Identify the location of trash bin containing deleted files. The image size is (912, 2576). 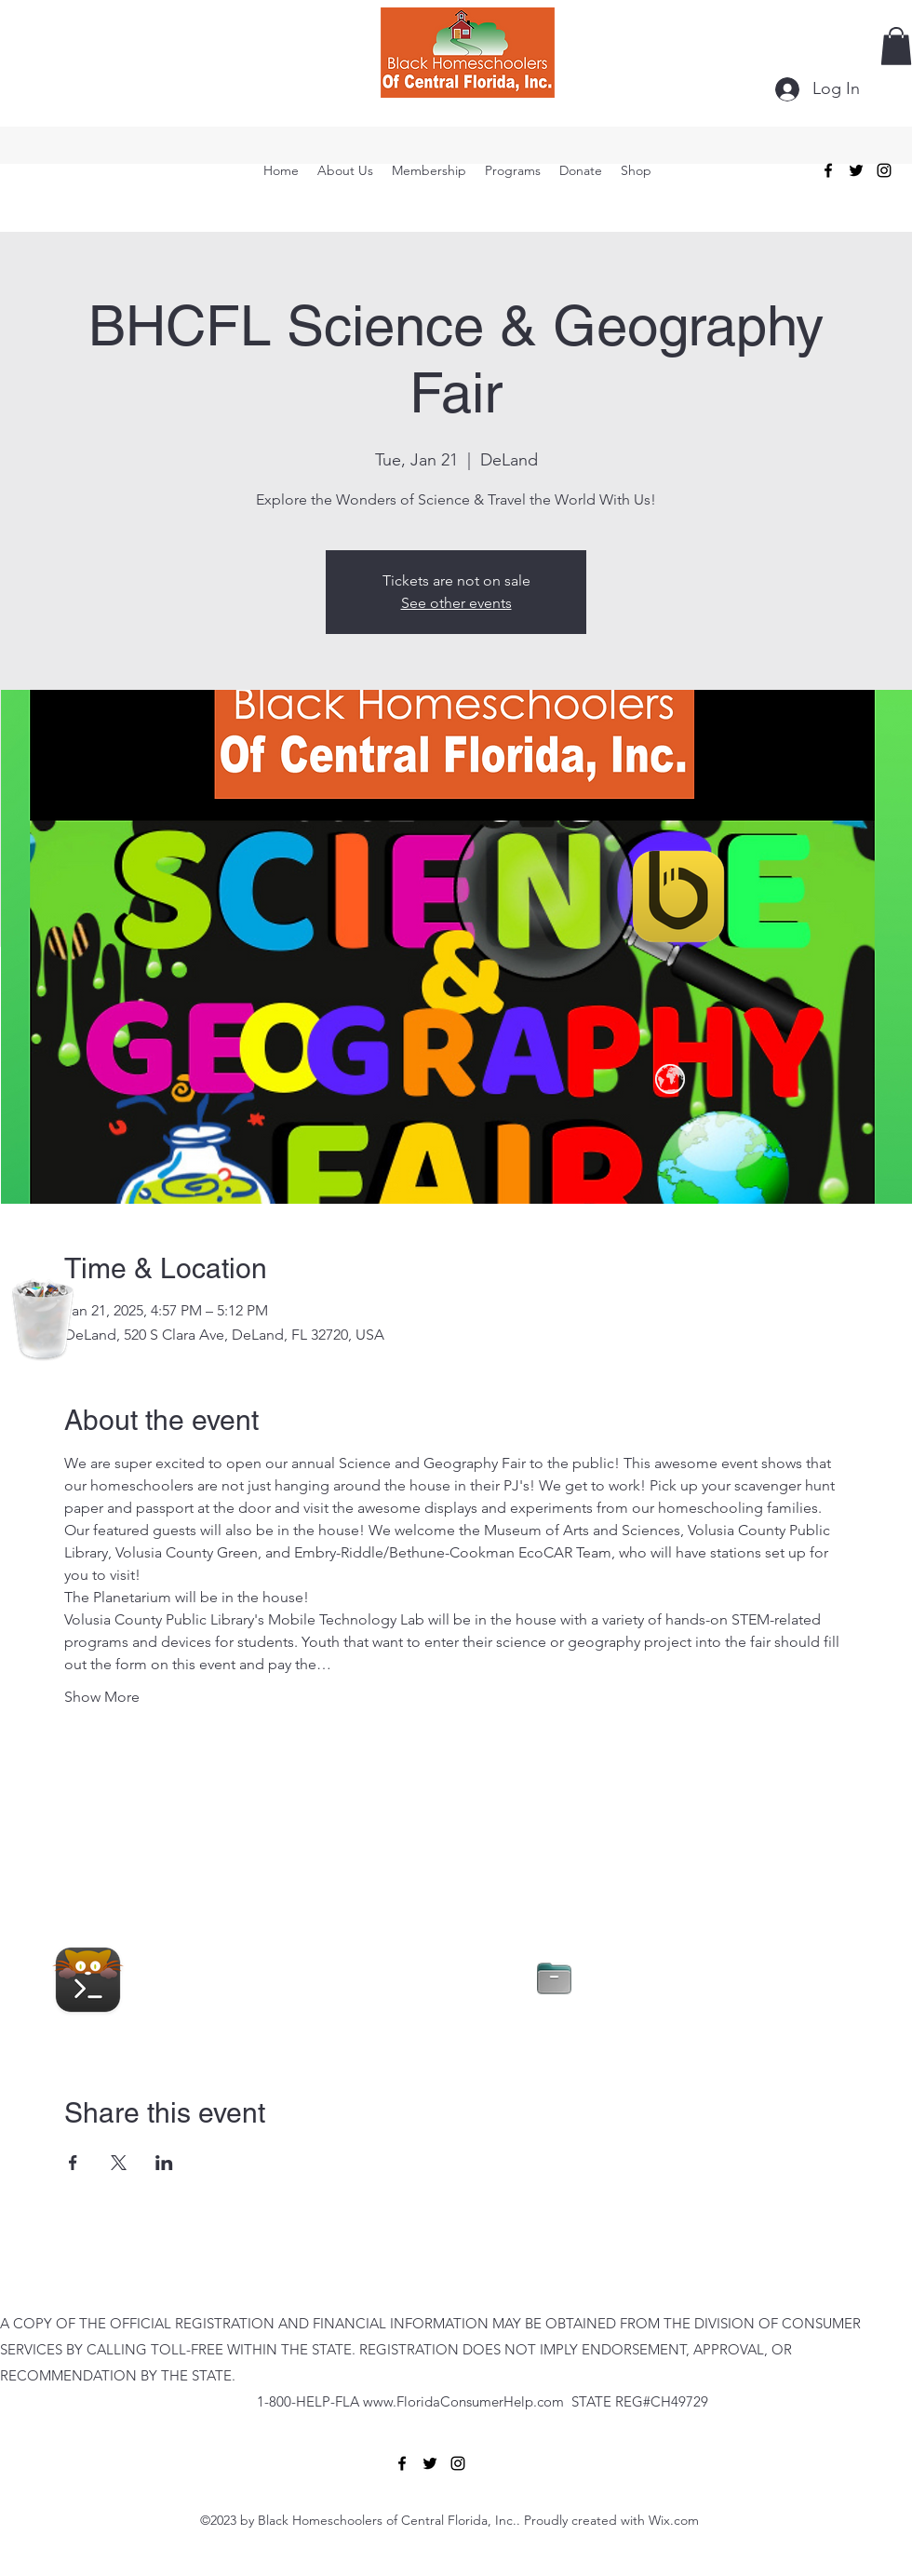
(43, 1320).